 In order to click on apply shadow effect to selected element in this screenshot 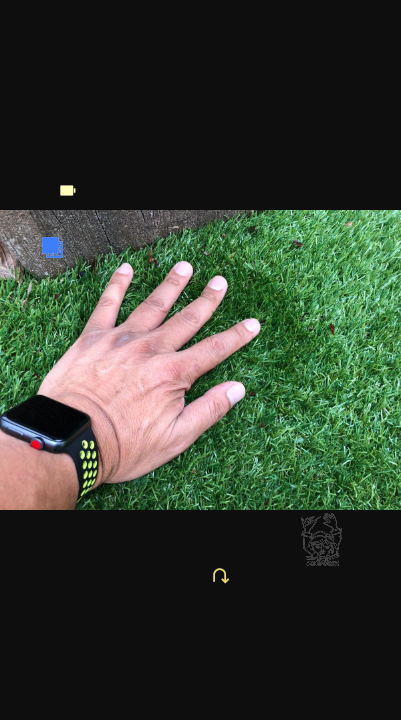, I will do `click(52, 247)`.